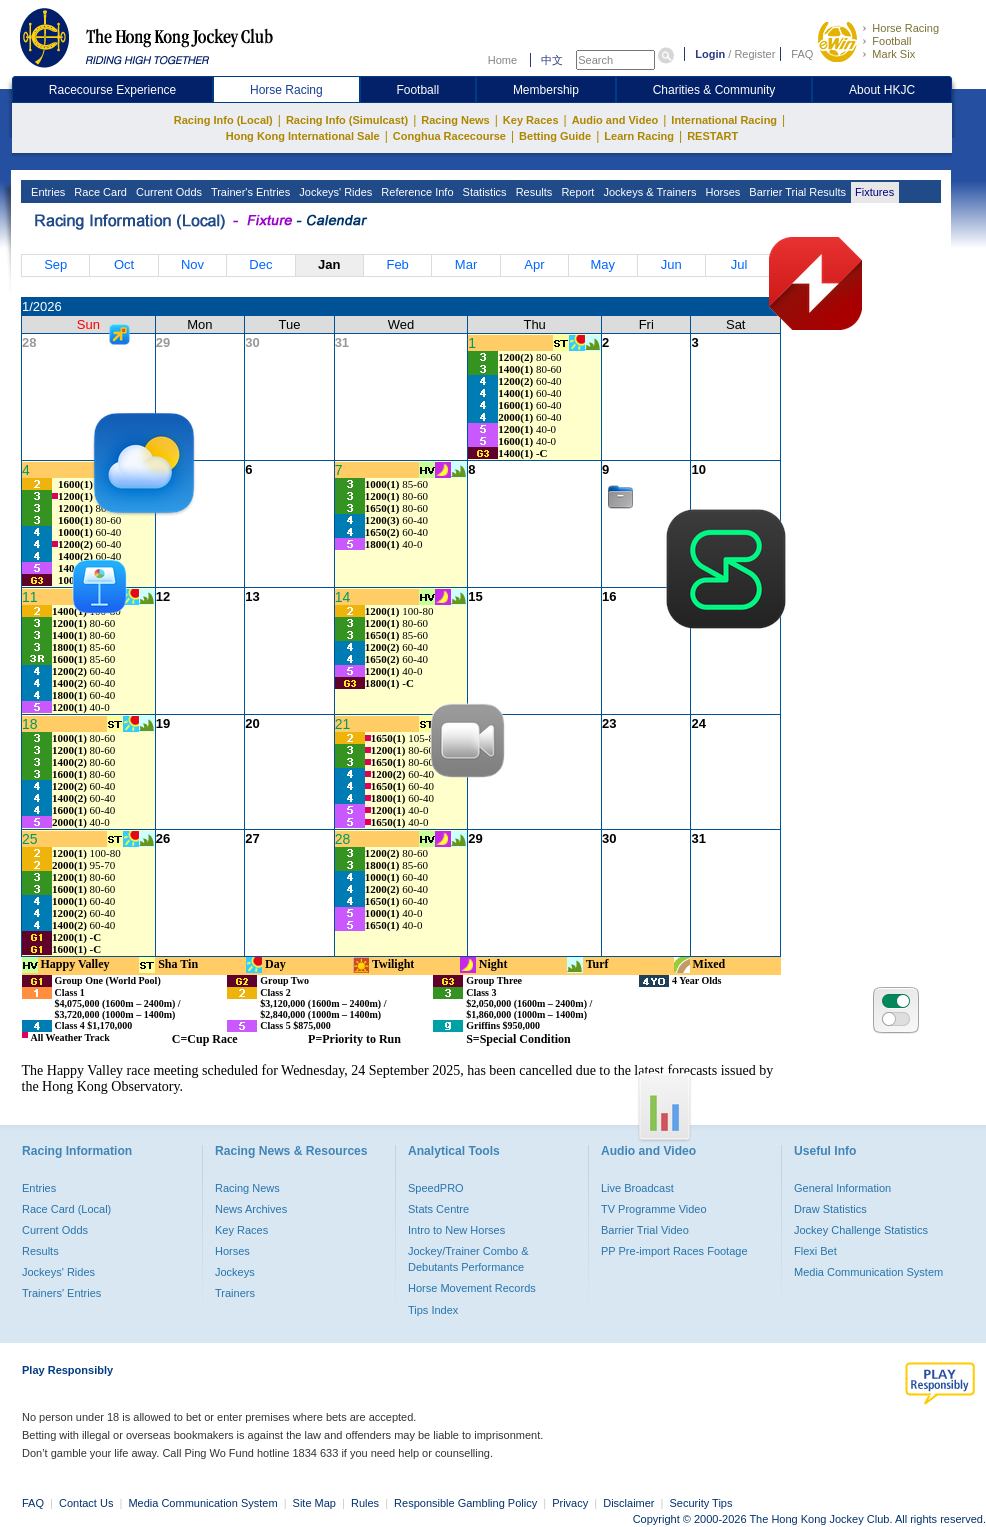 The image size is (986, 1527). What do you see at coordinates (815, 283) in the screenshot?
I see `launch chaos application` at bounding box center [815, 283].